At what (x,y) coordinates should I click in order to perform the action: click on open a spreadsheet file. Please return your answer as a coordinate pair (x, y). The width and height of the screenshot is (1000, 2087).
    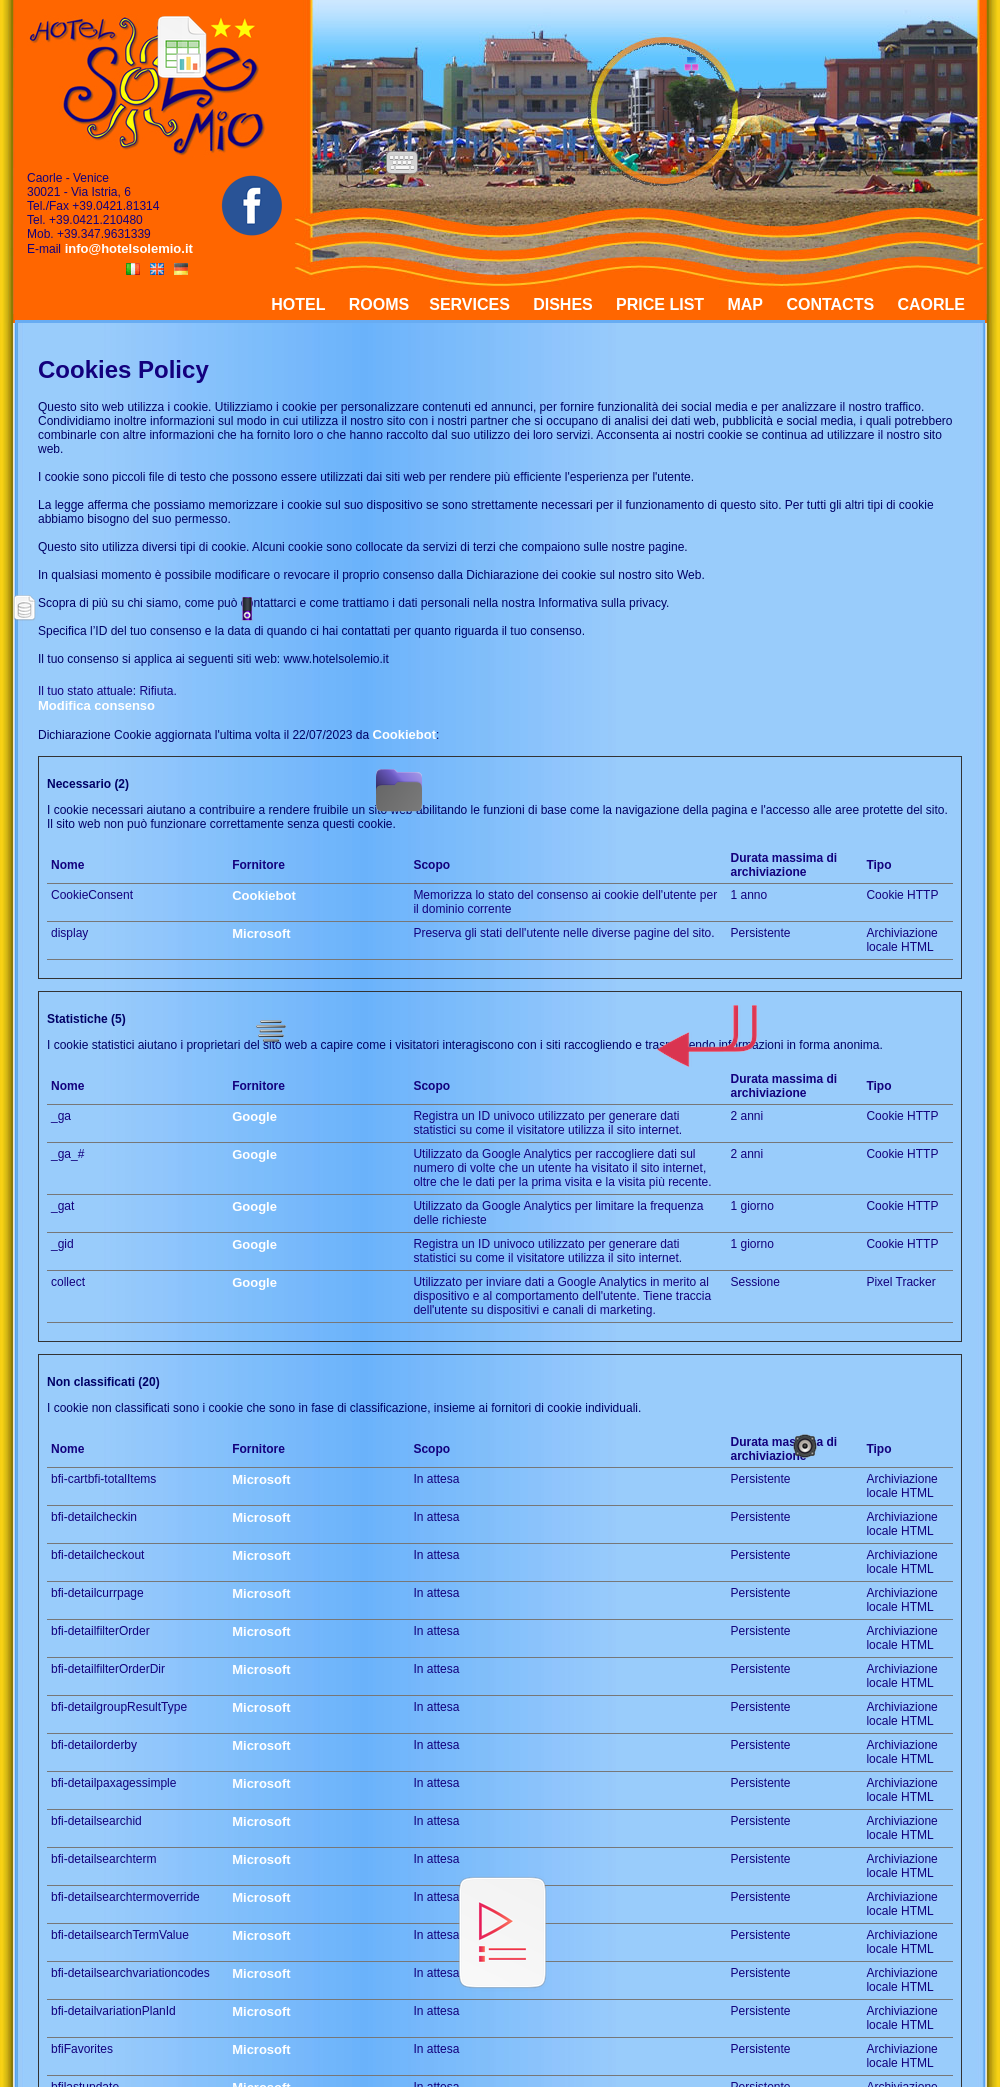
    Looking at the image, I should click on (182, 47).